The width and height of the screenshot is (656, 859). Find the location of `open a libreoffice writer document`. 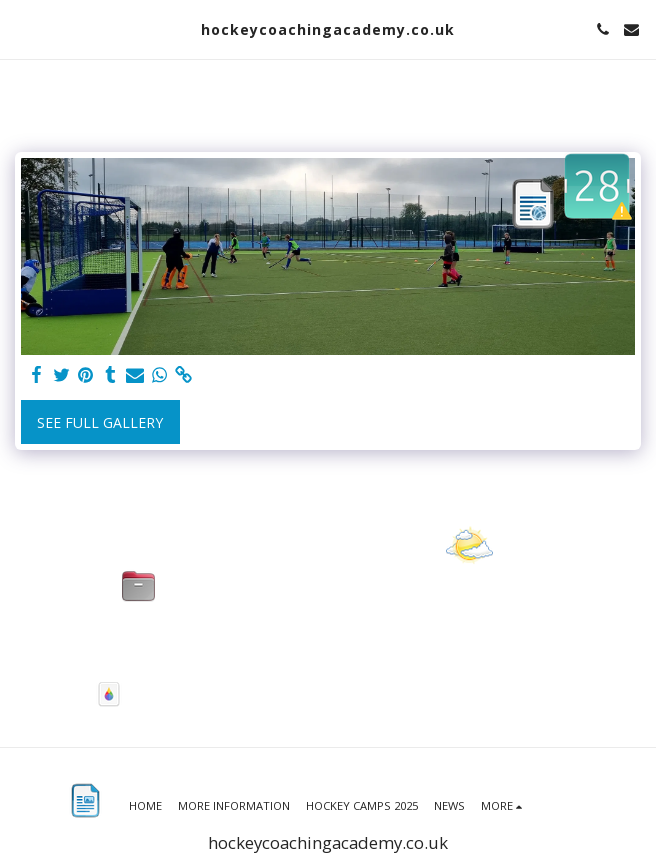

open a libreoffice writer document is located at coordinates (85, 800).